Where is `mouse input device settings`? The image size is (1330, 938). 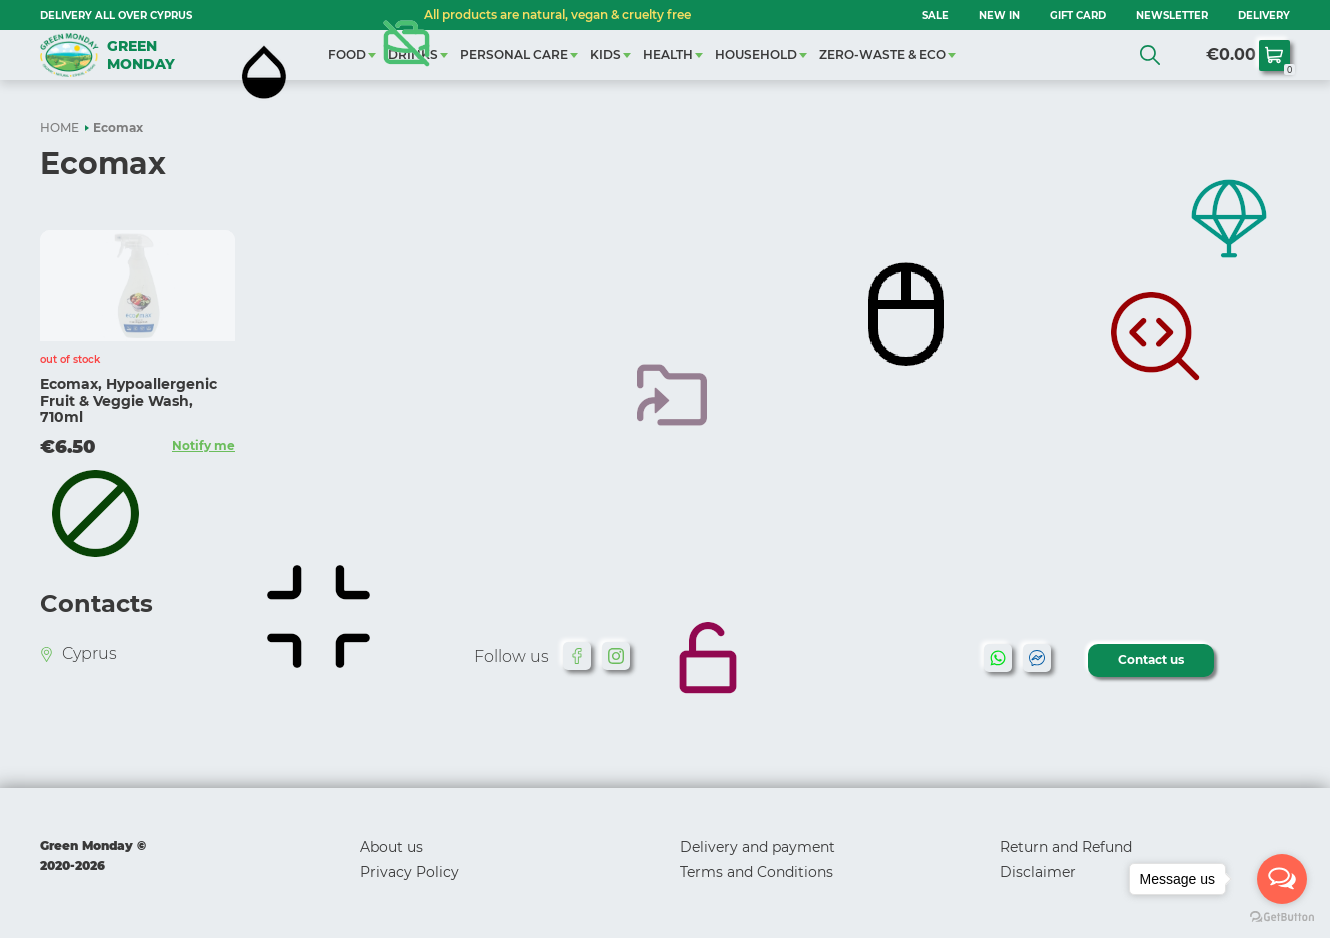
mouse input device settings is located at coordinates (906, 314).